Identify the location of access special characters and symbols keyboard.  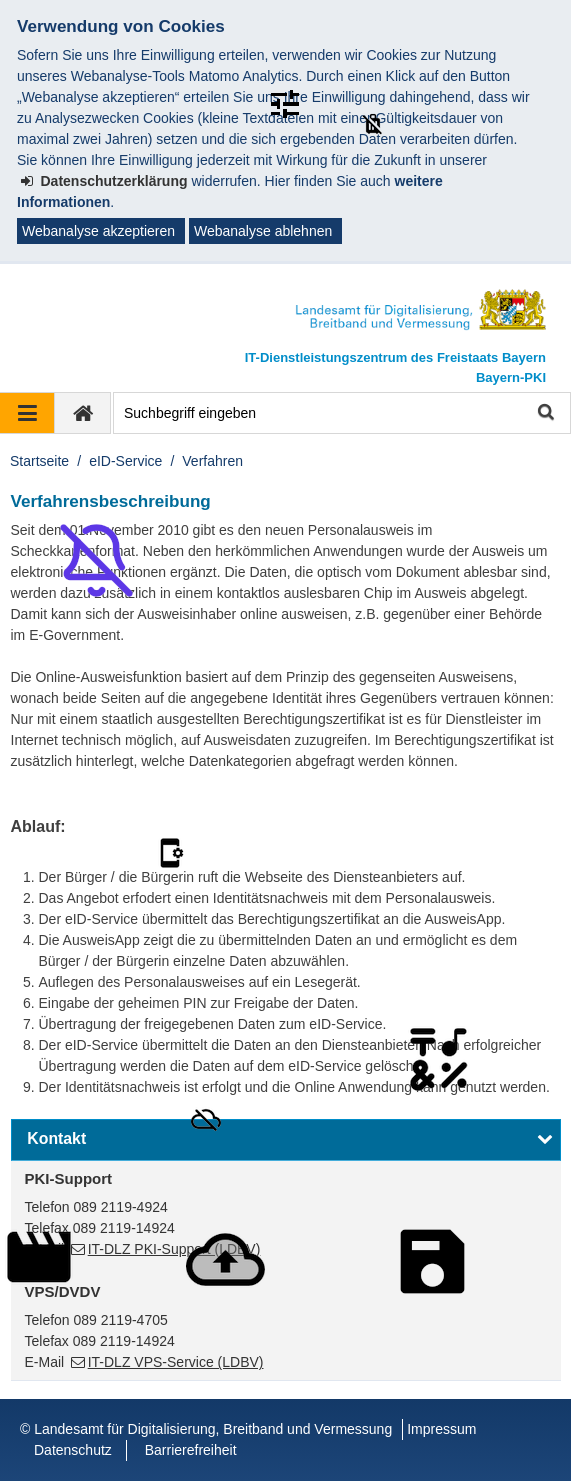
(438, 1059).